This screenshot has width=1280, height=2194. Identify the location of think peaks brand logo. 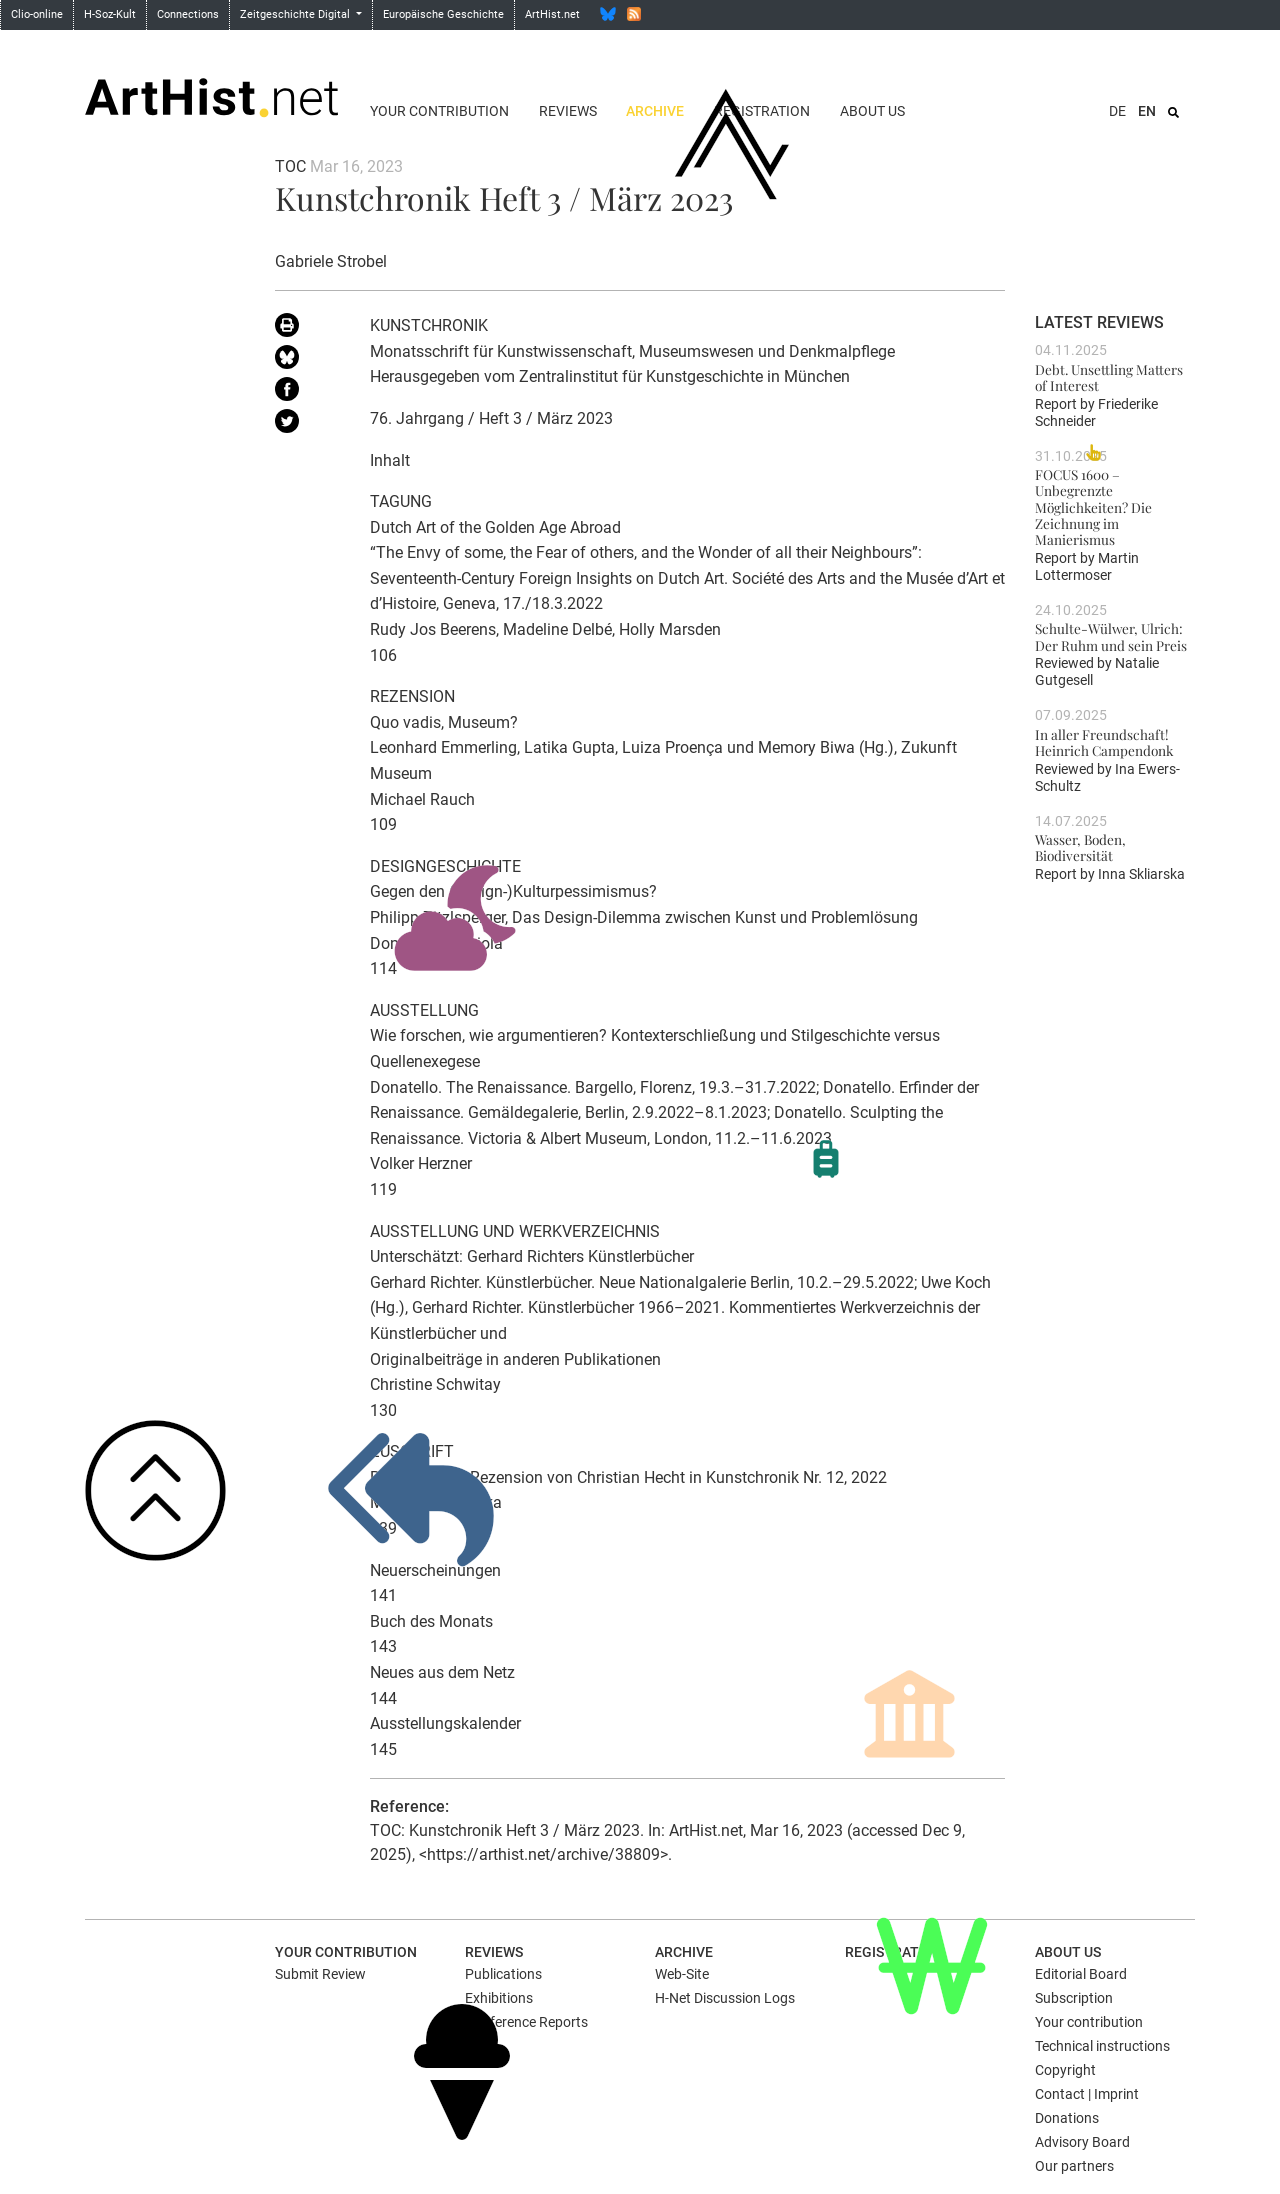
(732, 144).